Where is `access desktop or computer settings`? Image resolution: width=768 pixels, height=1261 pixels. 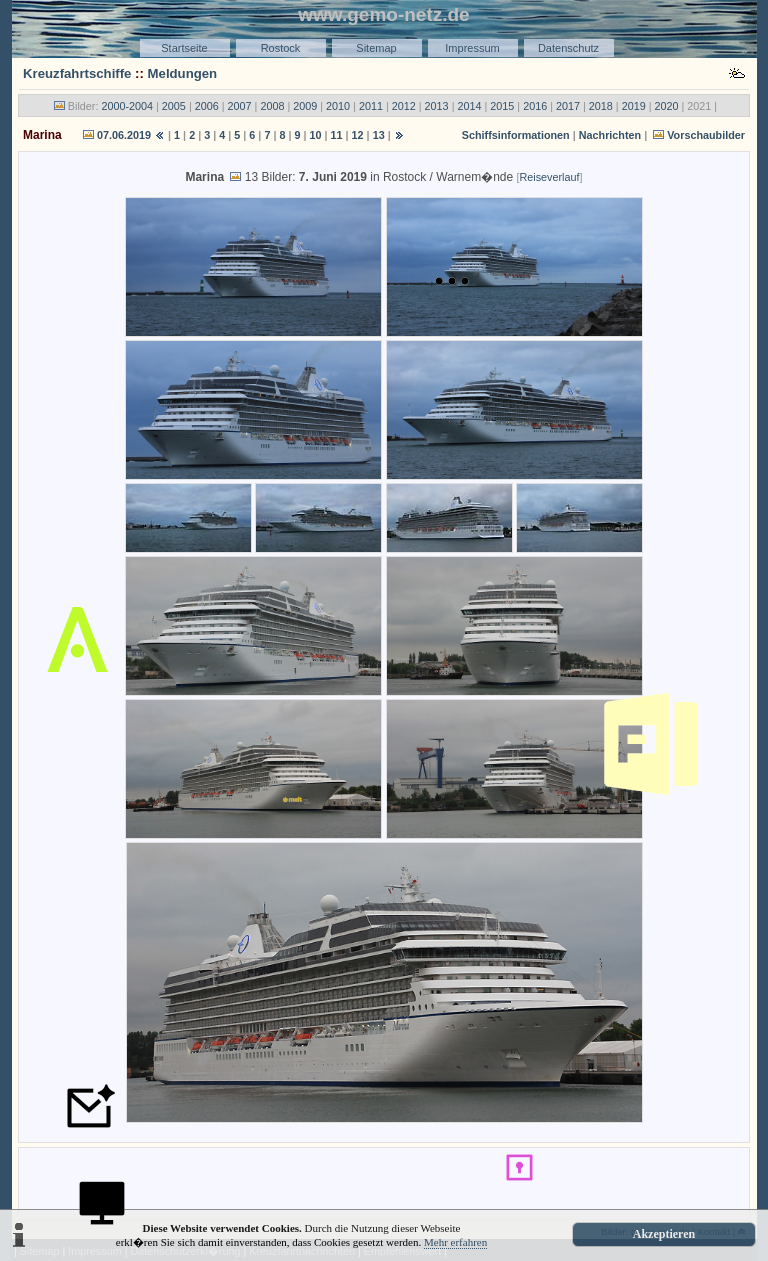 access desktop or computer settings is located at coordinates (102, 1202).